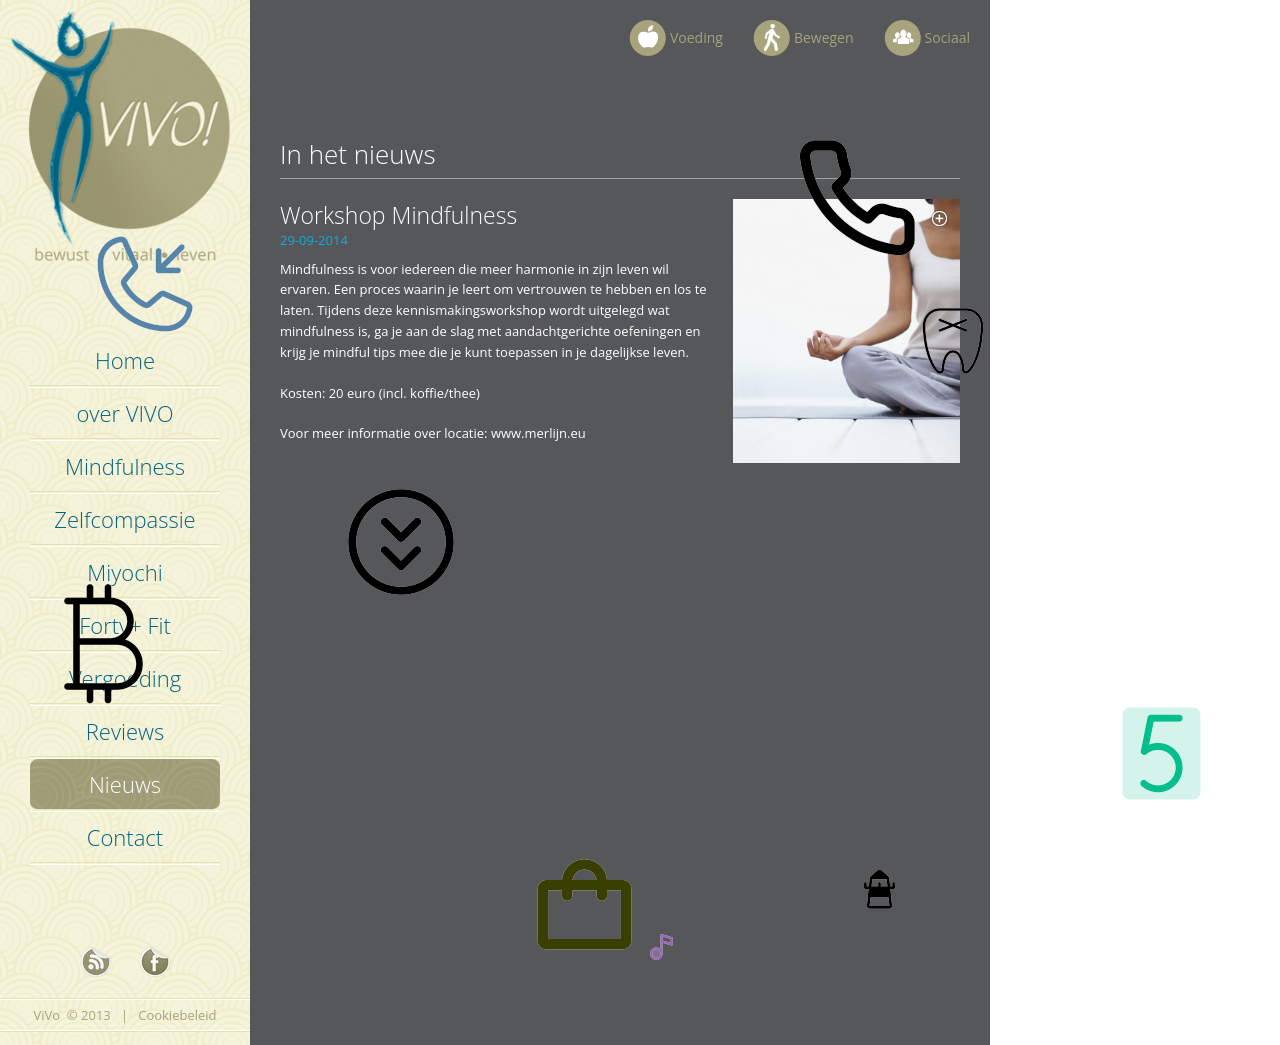  Describe the element at coordinates (953, 341) in the screenshot. I see `access dental or oral health features` at that location.